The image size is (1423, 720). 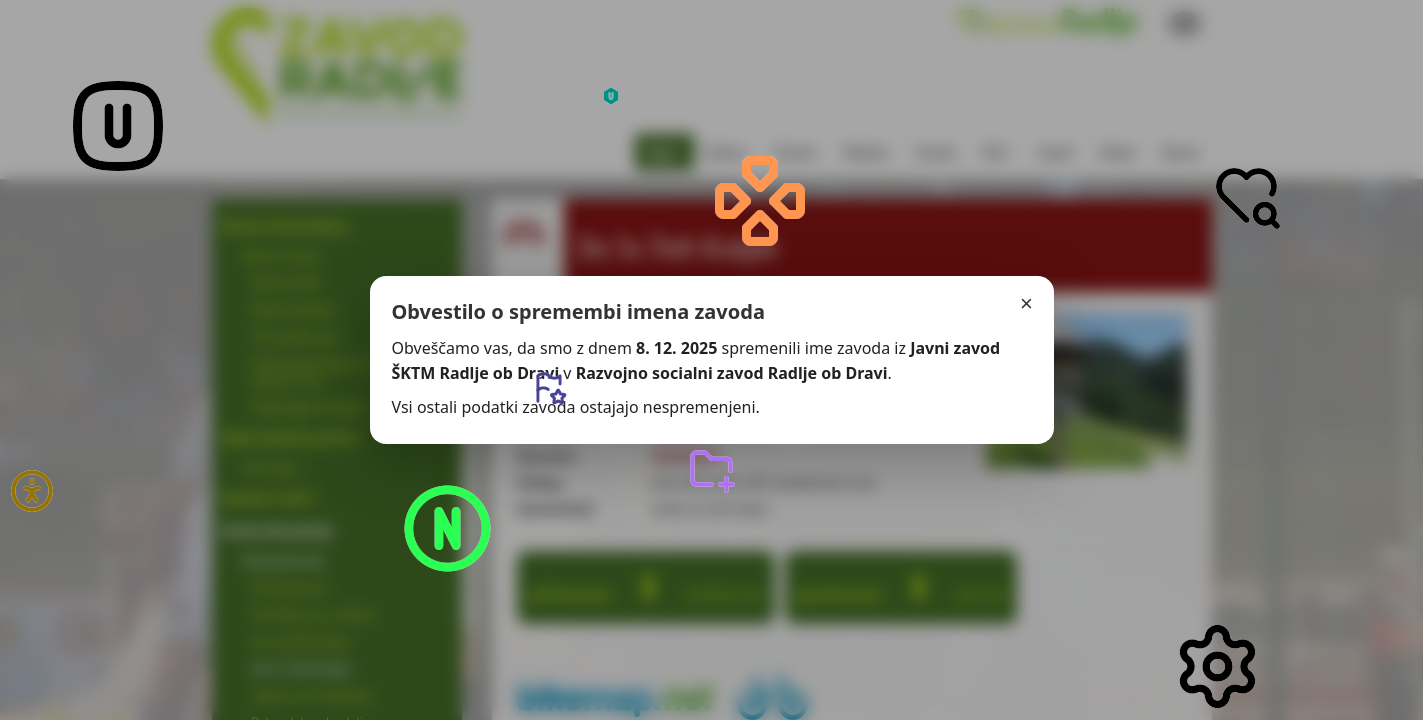 I want to click on create a new folder, so click(x=711, y=469).